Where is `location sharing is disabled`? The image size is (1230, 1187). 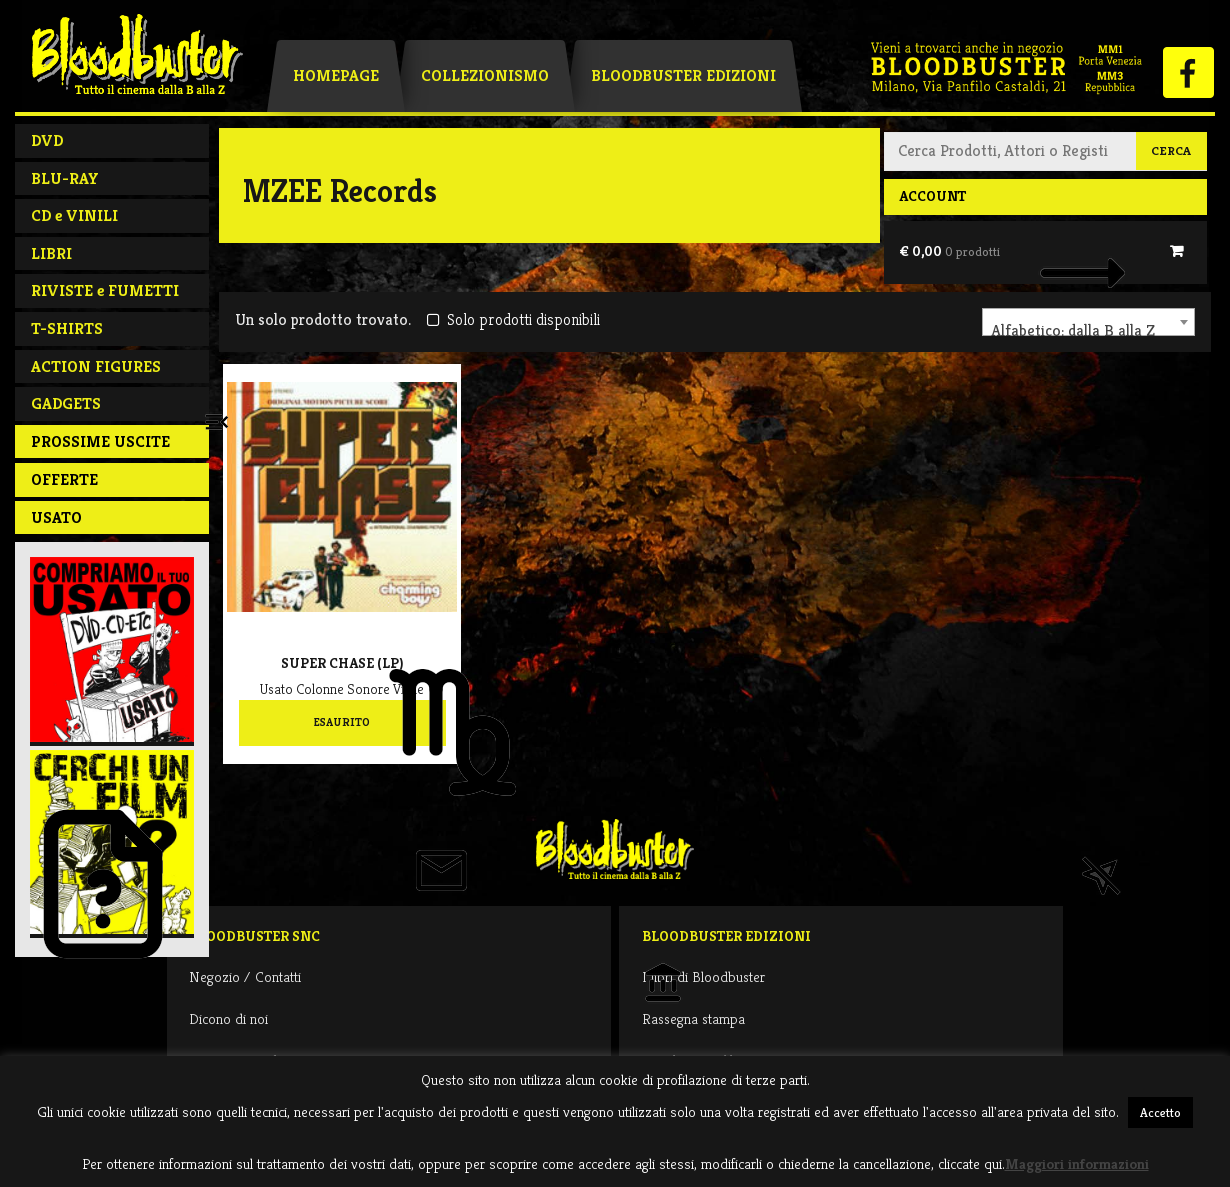 location sharing is disabled is located at coordinates (1100, 877).